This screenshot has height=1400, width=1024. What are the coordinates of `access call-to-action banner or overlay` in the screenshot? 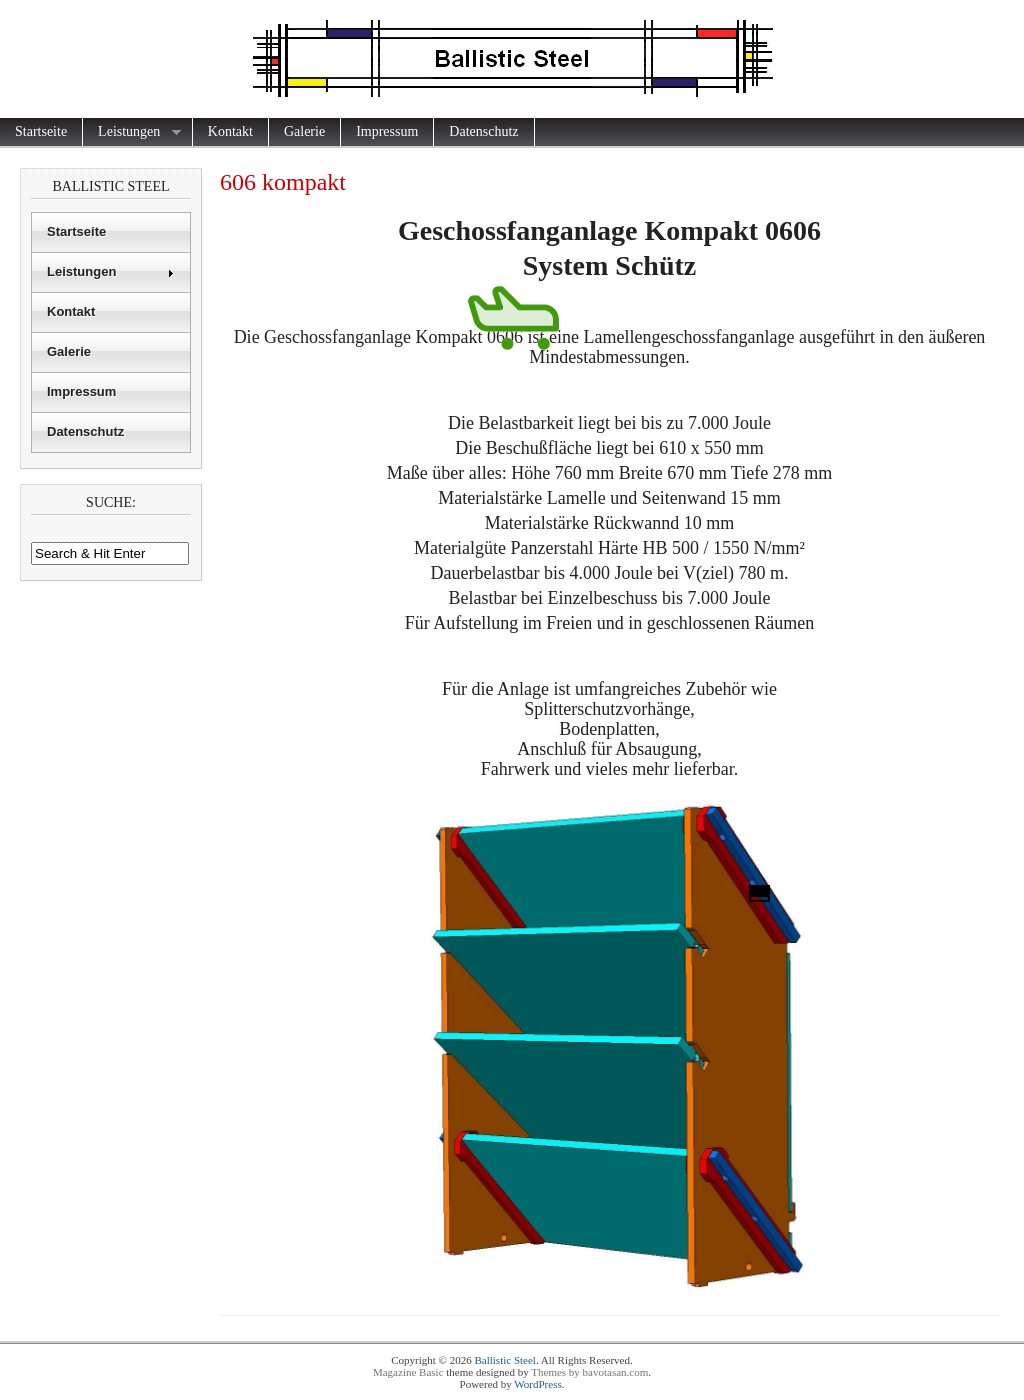 It's located at (759, 893).